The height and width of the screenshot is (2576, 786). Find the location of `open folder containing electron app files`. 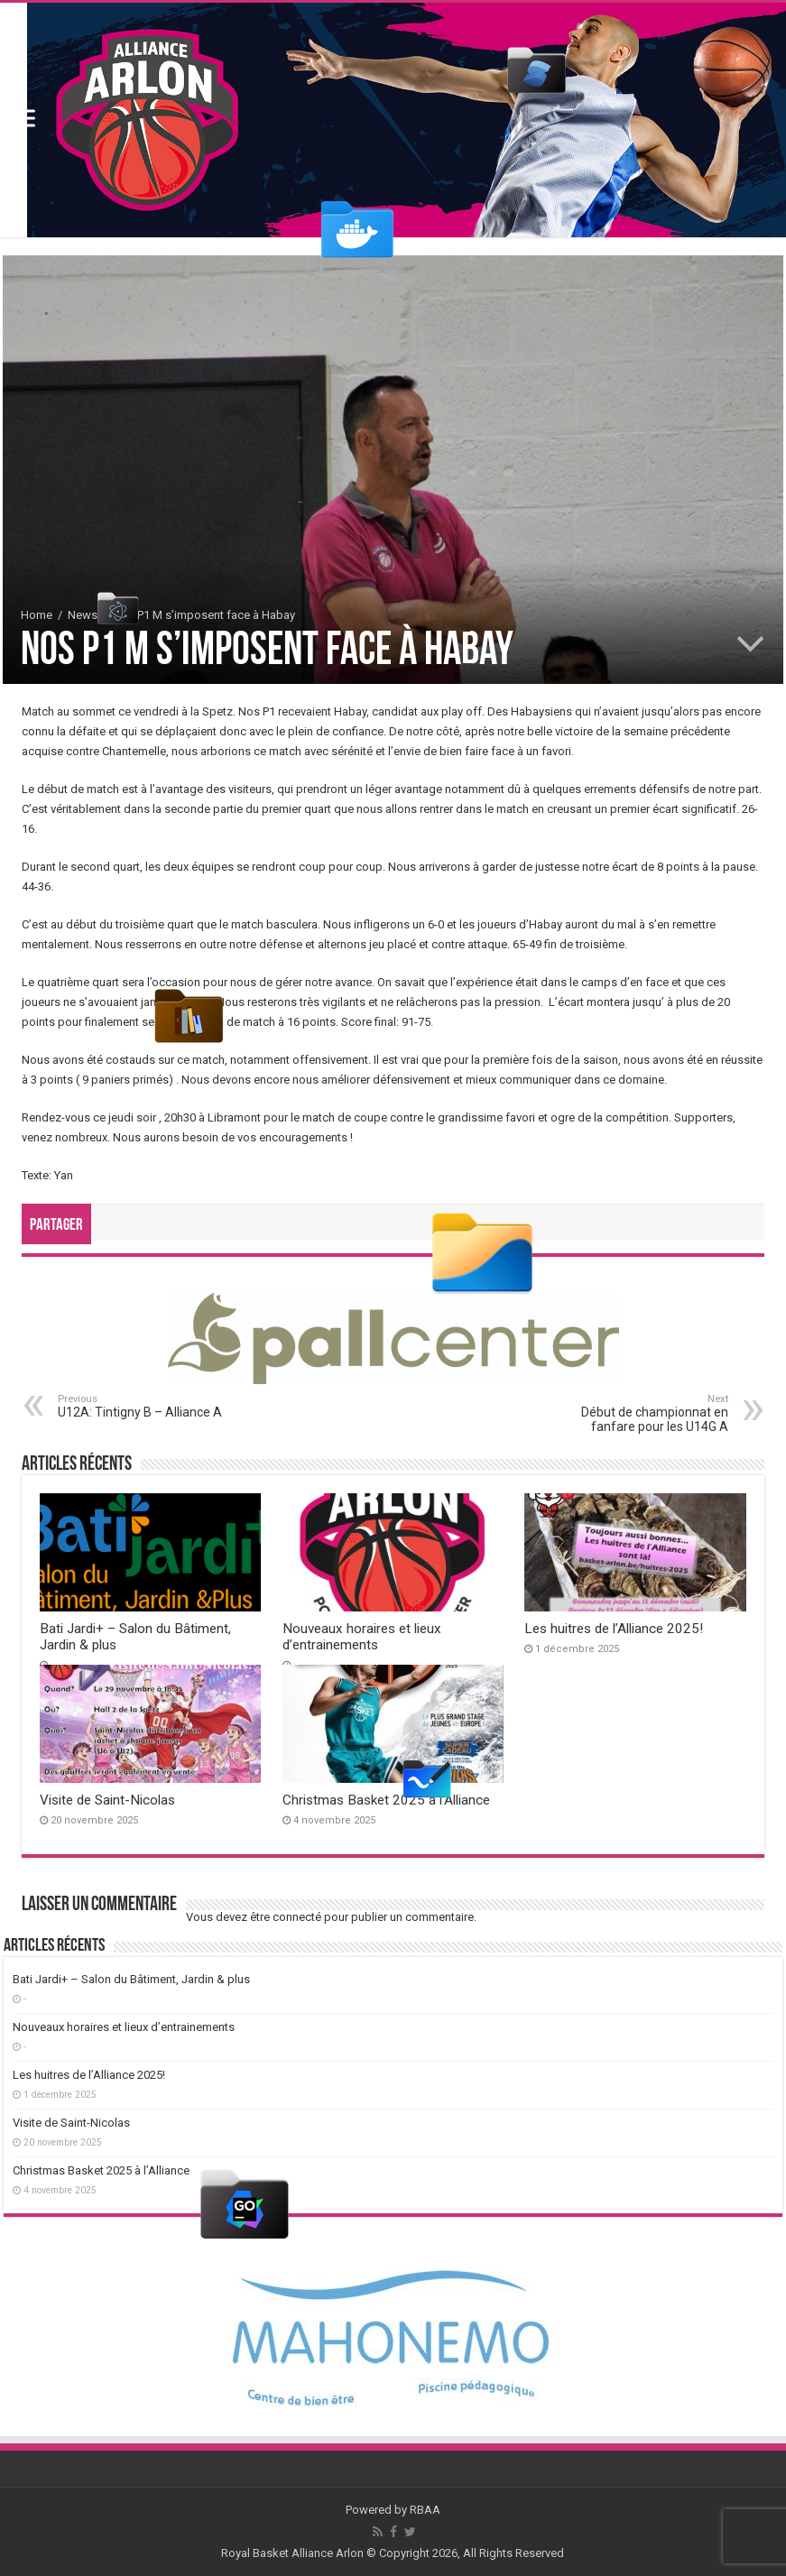

open folder containing electron app files is located at coordinates (117, 609).